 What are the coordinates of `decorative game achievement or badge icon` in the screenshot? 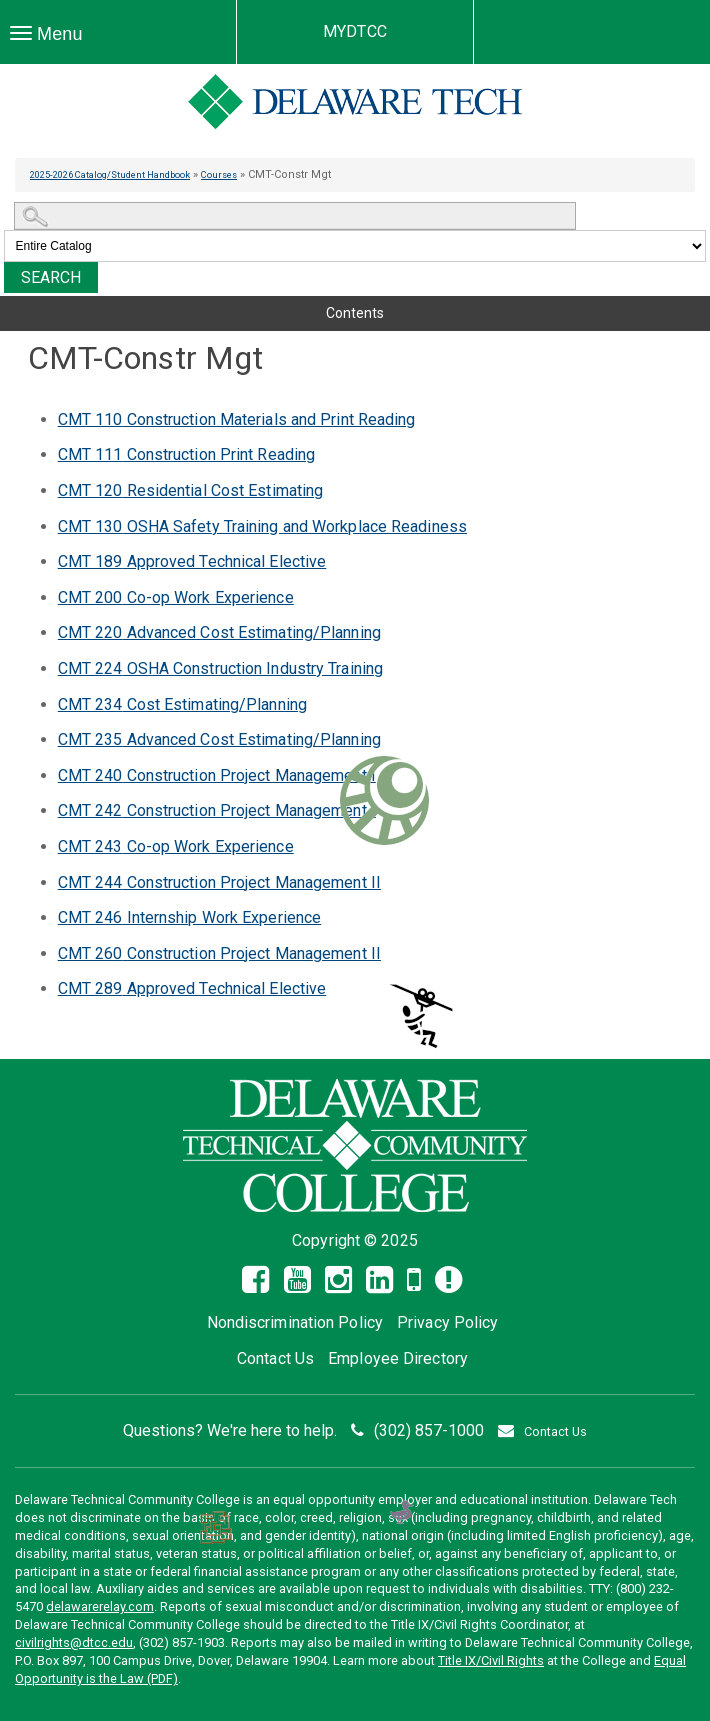 It's located at (384, 800).